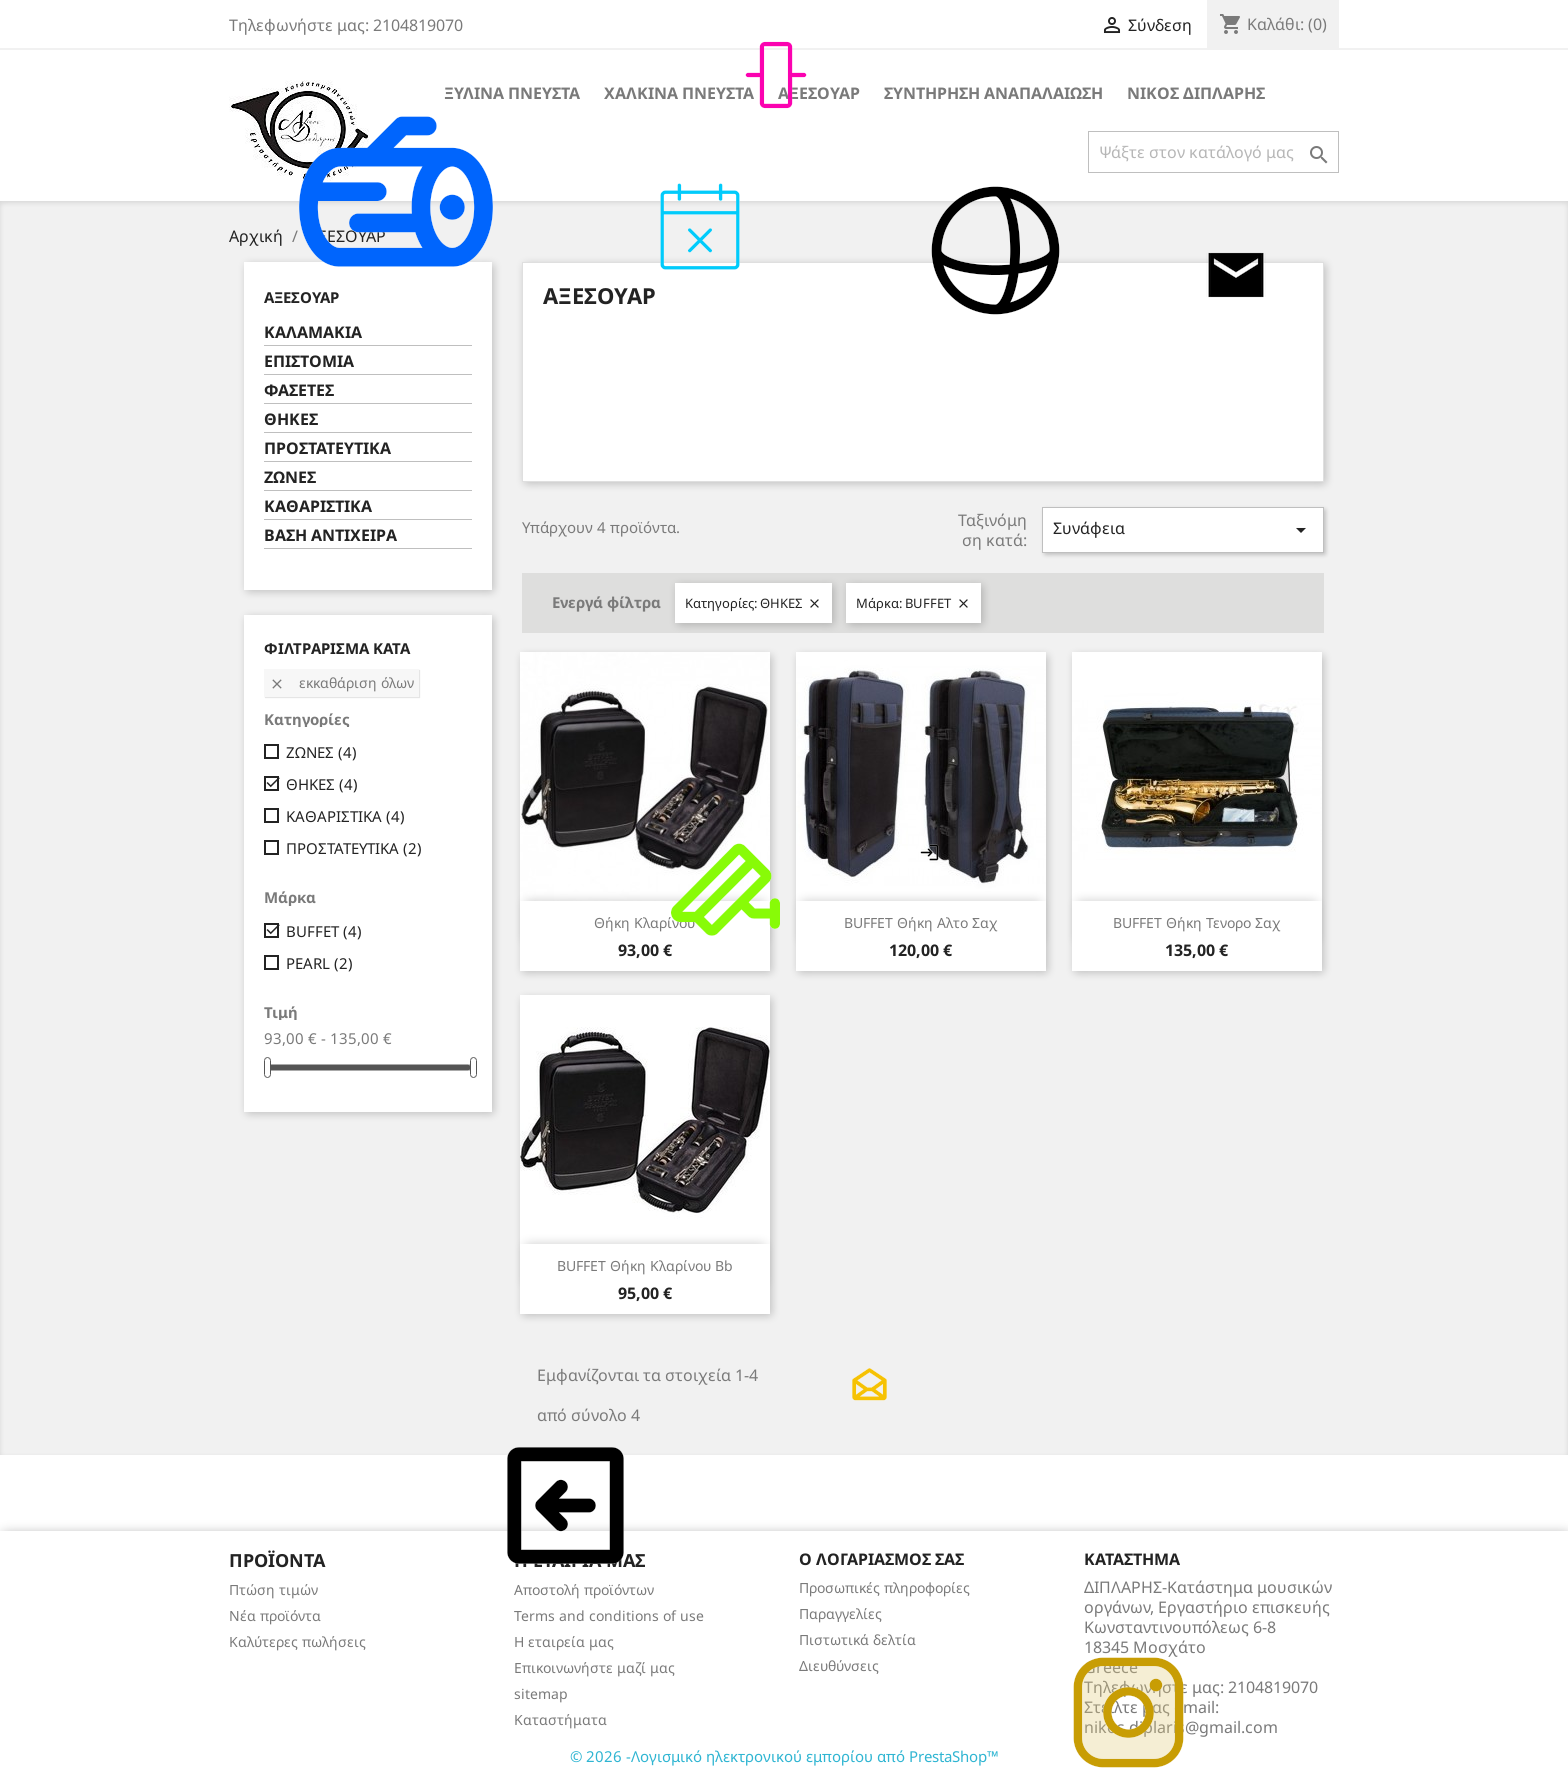 The height and width of the screenshot is (1782, 1568). Describe the element at coordinates (1128, 1712) in the screenshot. I see `open instagram app` at that location.